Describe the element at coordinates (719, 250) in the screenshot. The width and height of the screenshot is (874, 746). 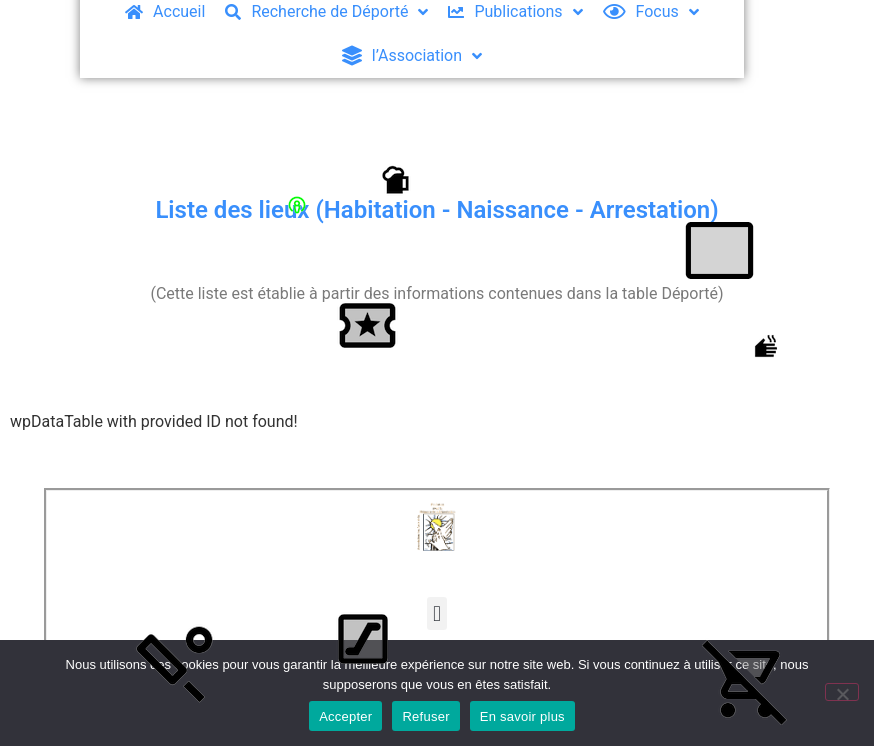
I see `represents a container or frame element` at that location.